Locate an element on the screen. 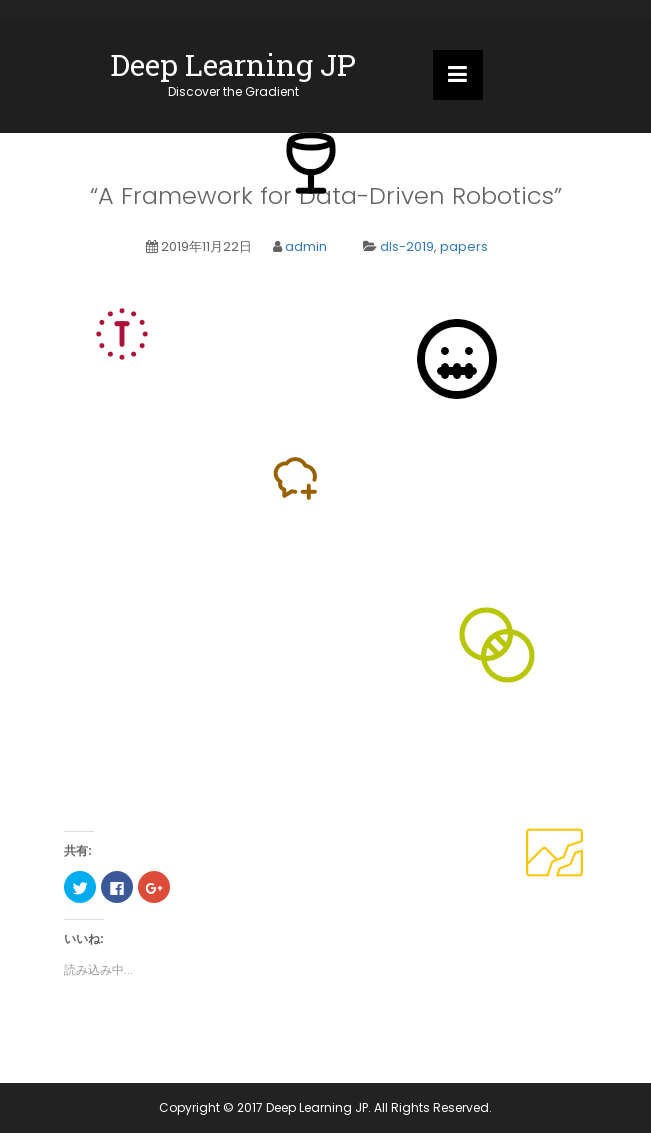  indicates a muted or silenced notification state is located at coordinates (457, 359).